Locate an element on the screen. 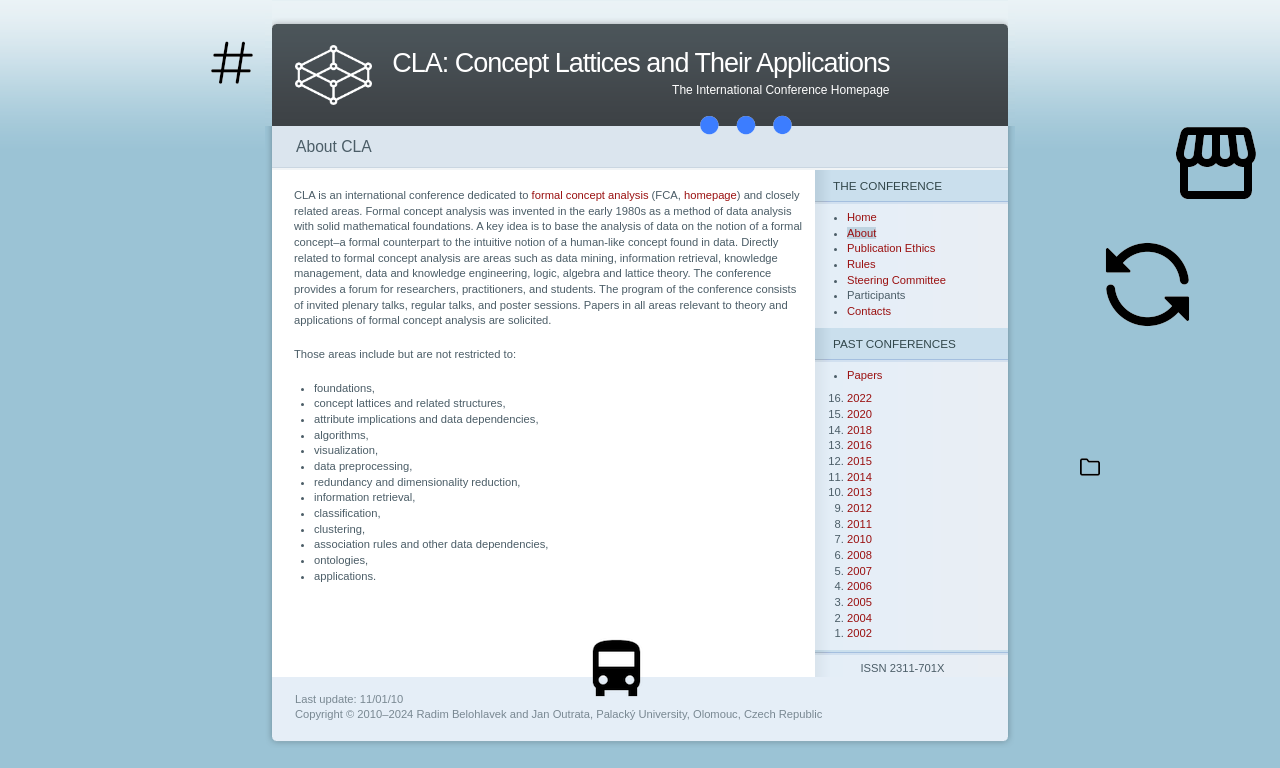  open more options menu is located at coordinates (746, 125).